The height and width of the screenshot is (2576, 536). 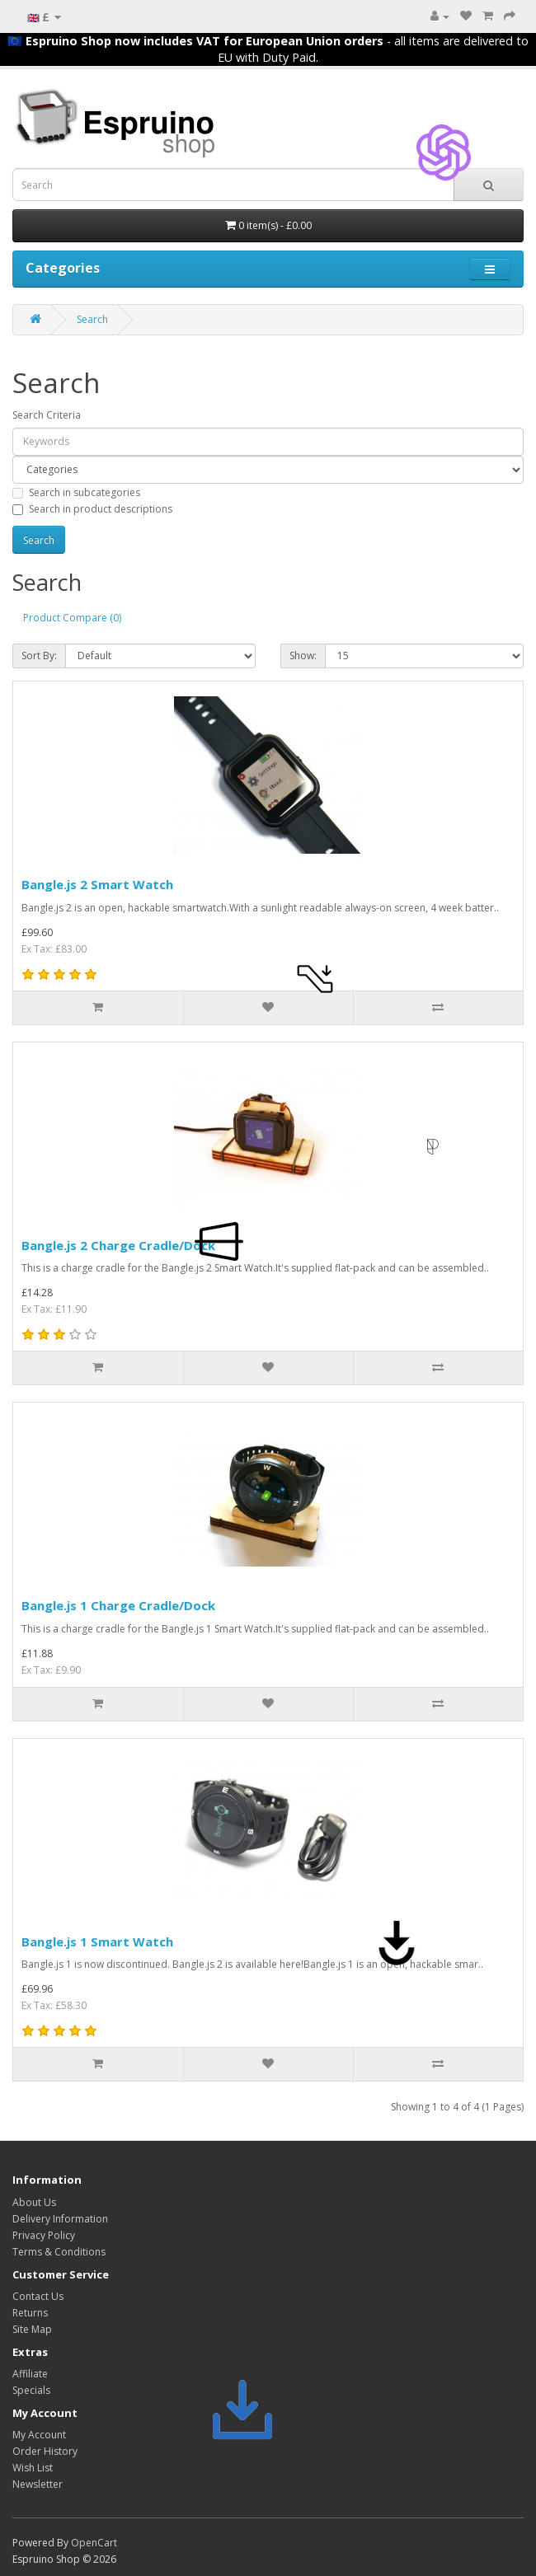 I want to click on download a file to your device, so click(x=242, y=2412).